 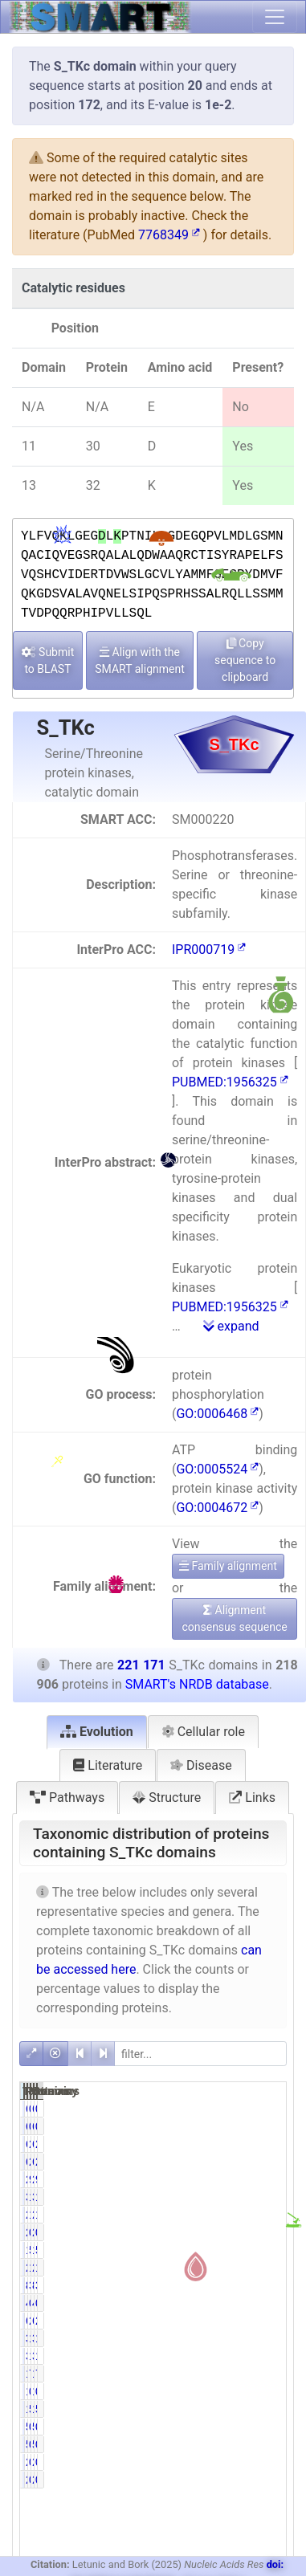 I want to click on access racing or car-themed games, so click(x=231, y=575).